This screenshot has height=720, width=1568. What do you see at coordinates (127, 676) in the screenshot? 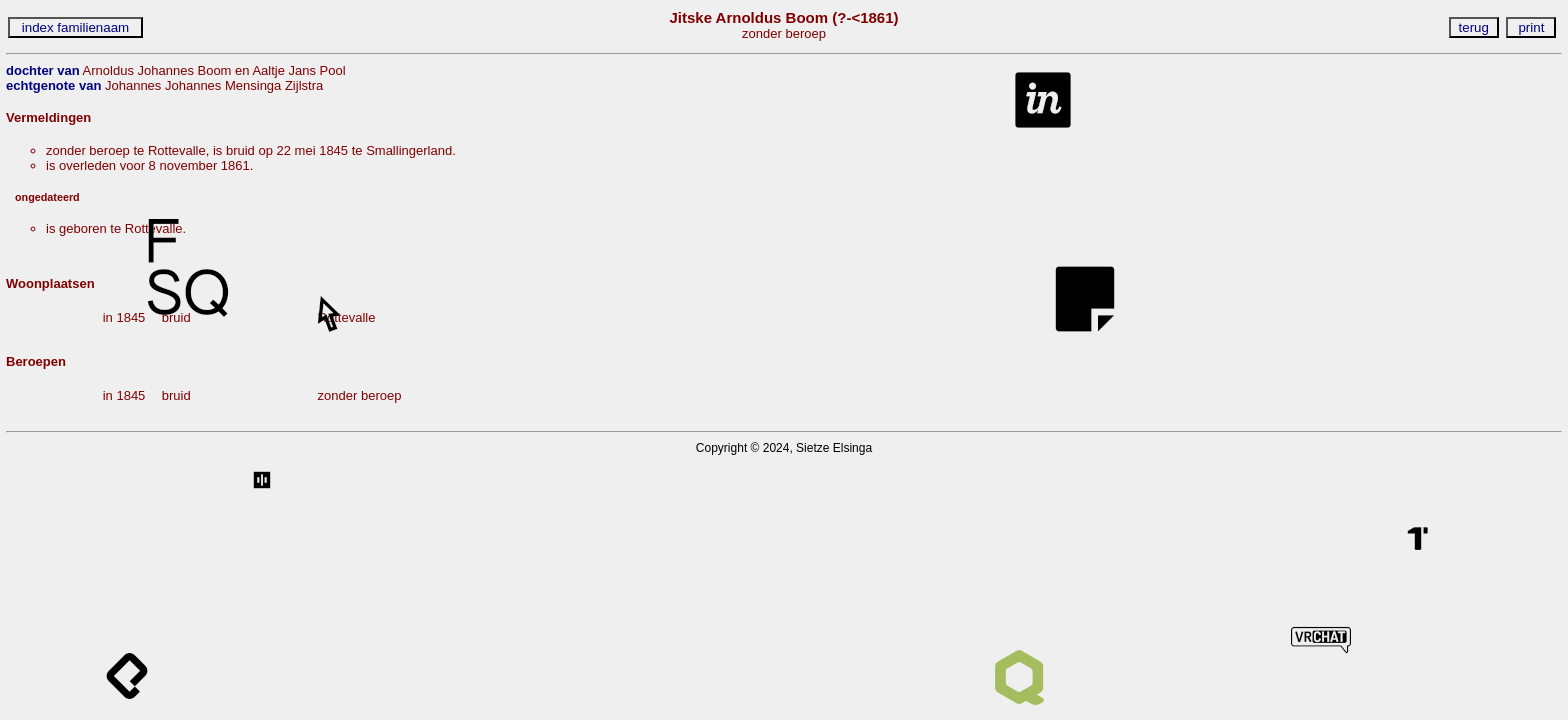
I see `open the Platzi learning platform` at bounding box center [127, 676].